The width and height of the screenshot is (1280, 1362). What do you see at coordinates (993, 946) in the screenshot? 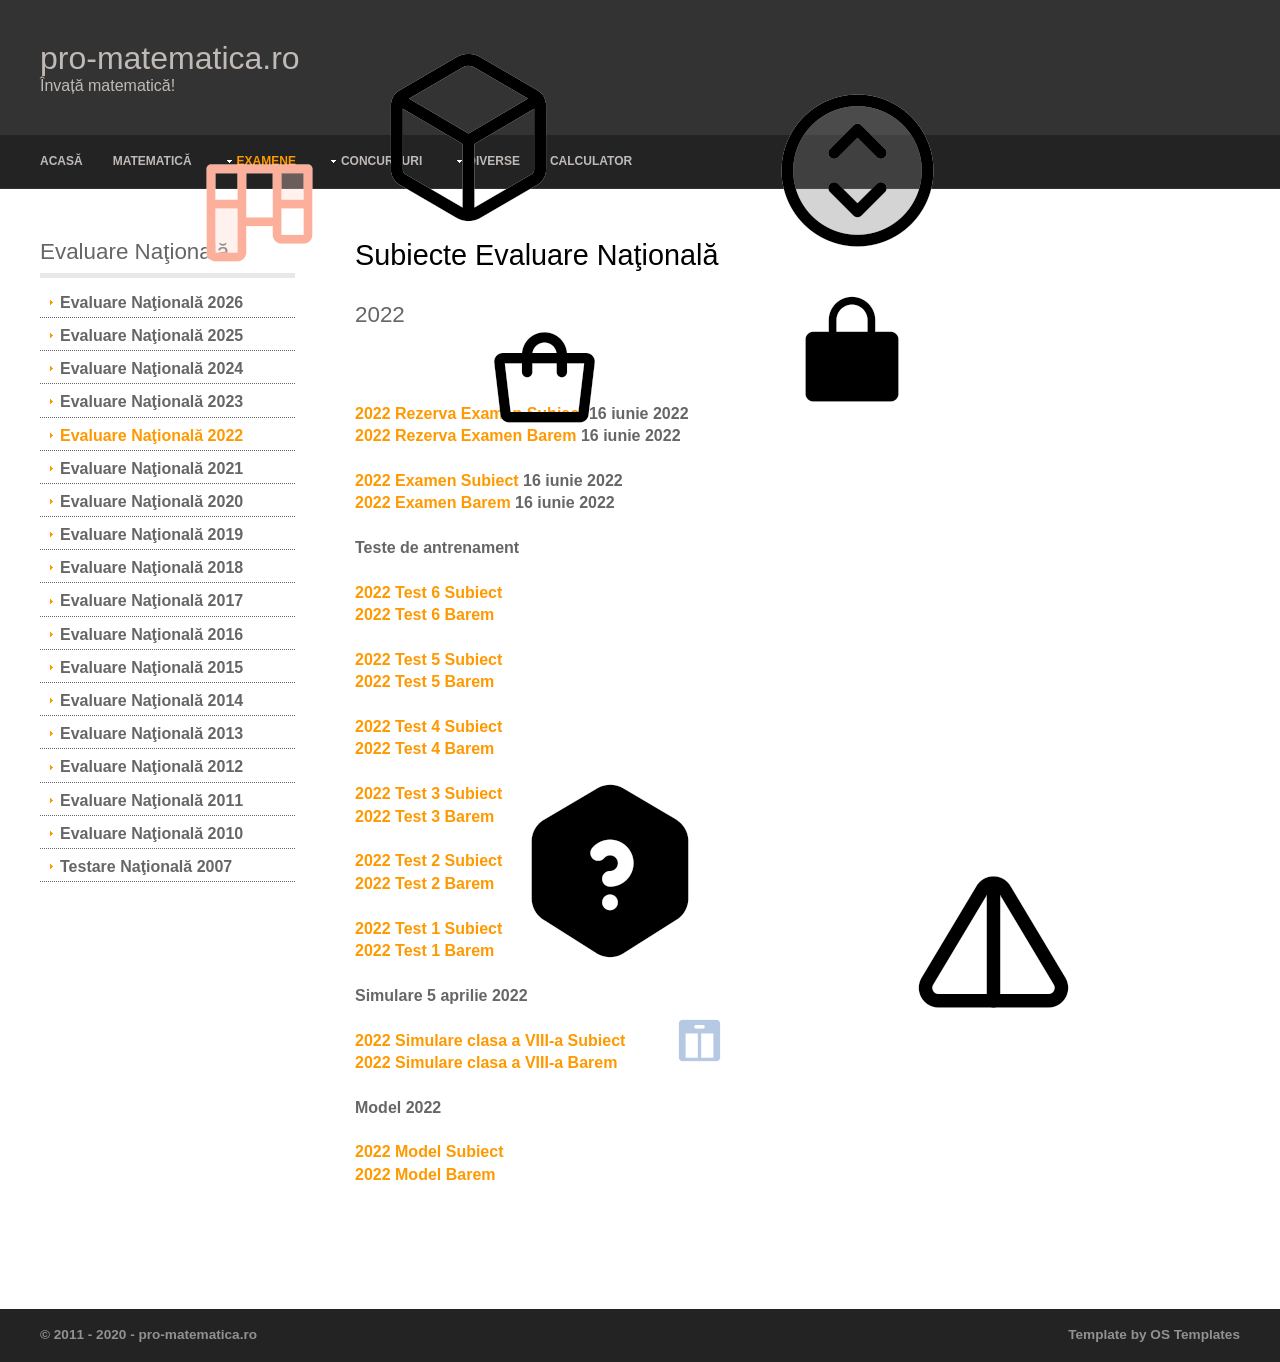
I see `view item details` at bounding box center [993, 946].